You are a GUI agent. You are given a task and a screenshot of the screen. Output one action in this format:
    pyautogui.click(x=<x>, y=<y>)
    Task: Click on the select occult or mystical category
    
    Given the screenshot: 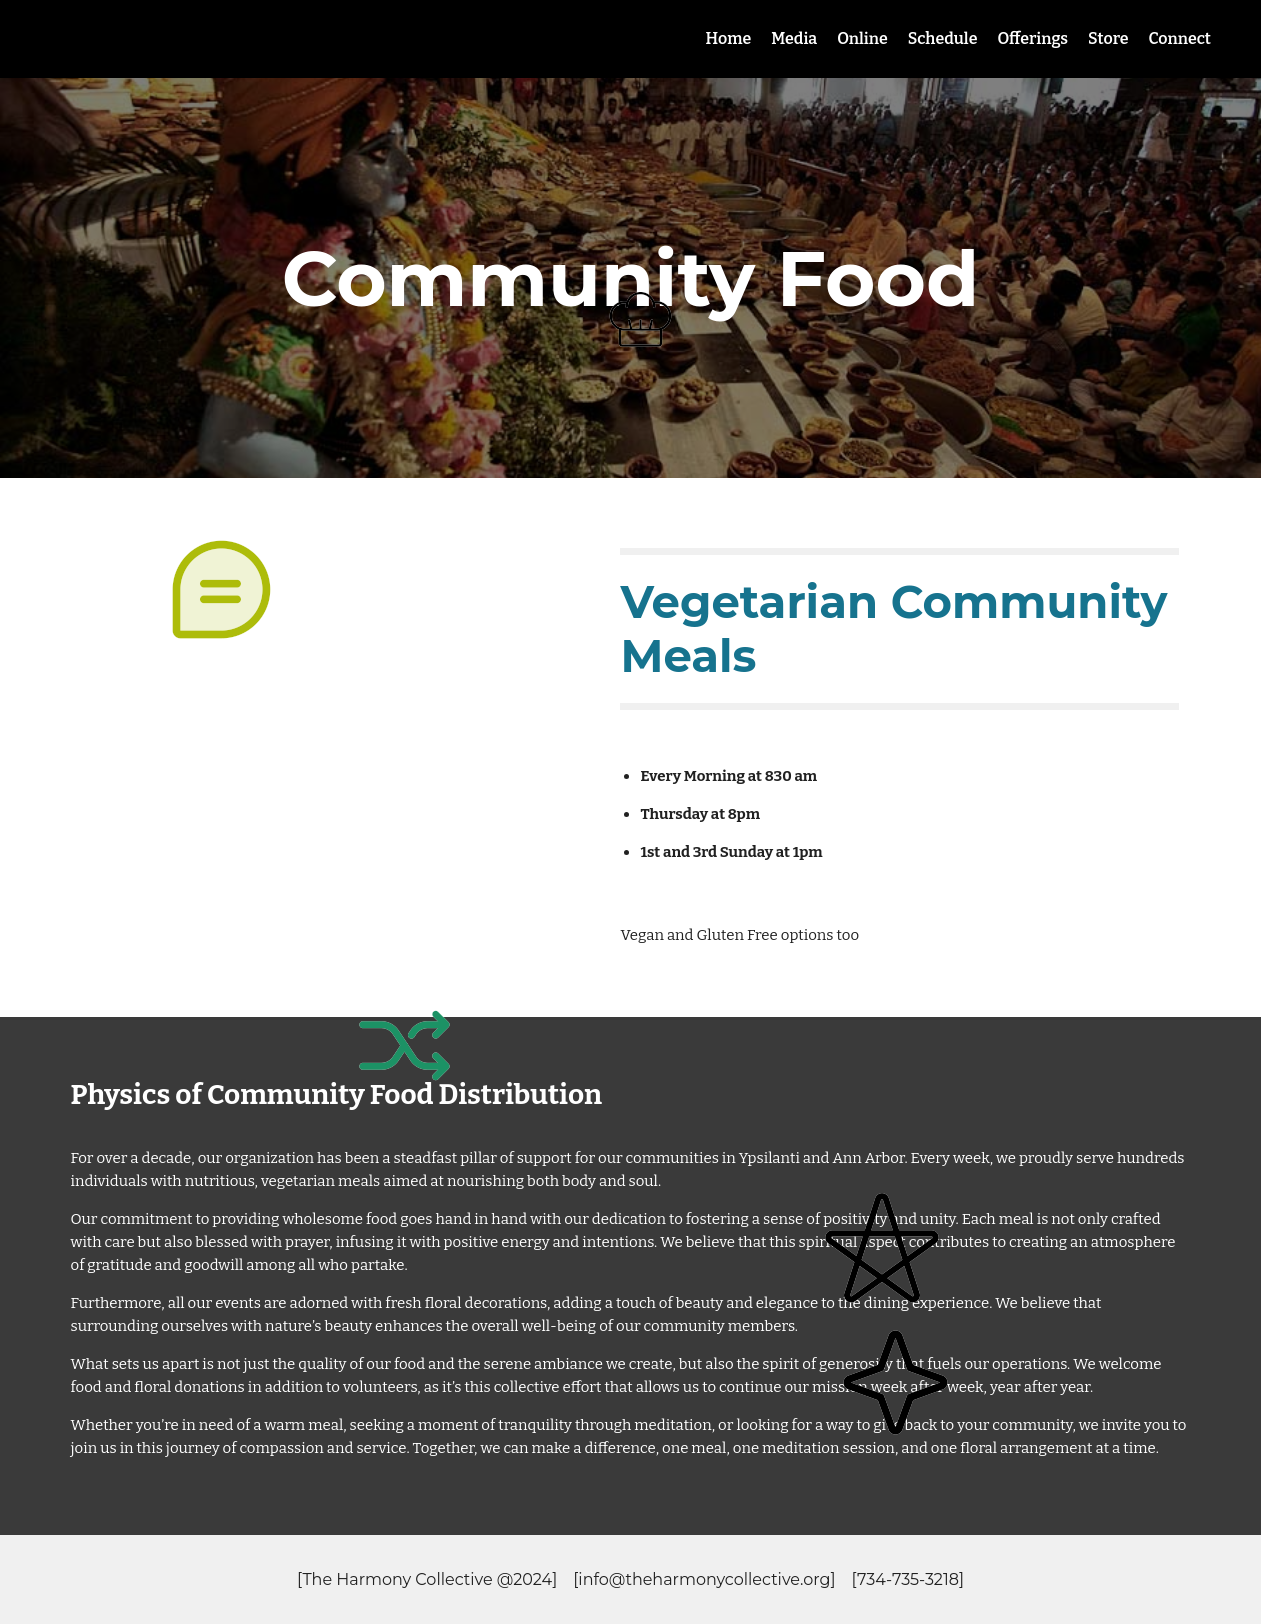 What is the action you would take?
    pyautogui.click(x=882, y=1254)
    